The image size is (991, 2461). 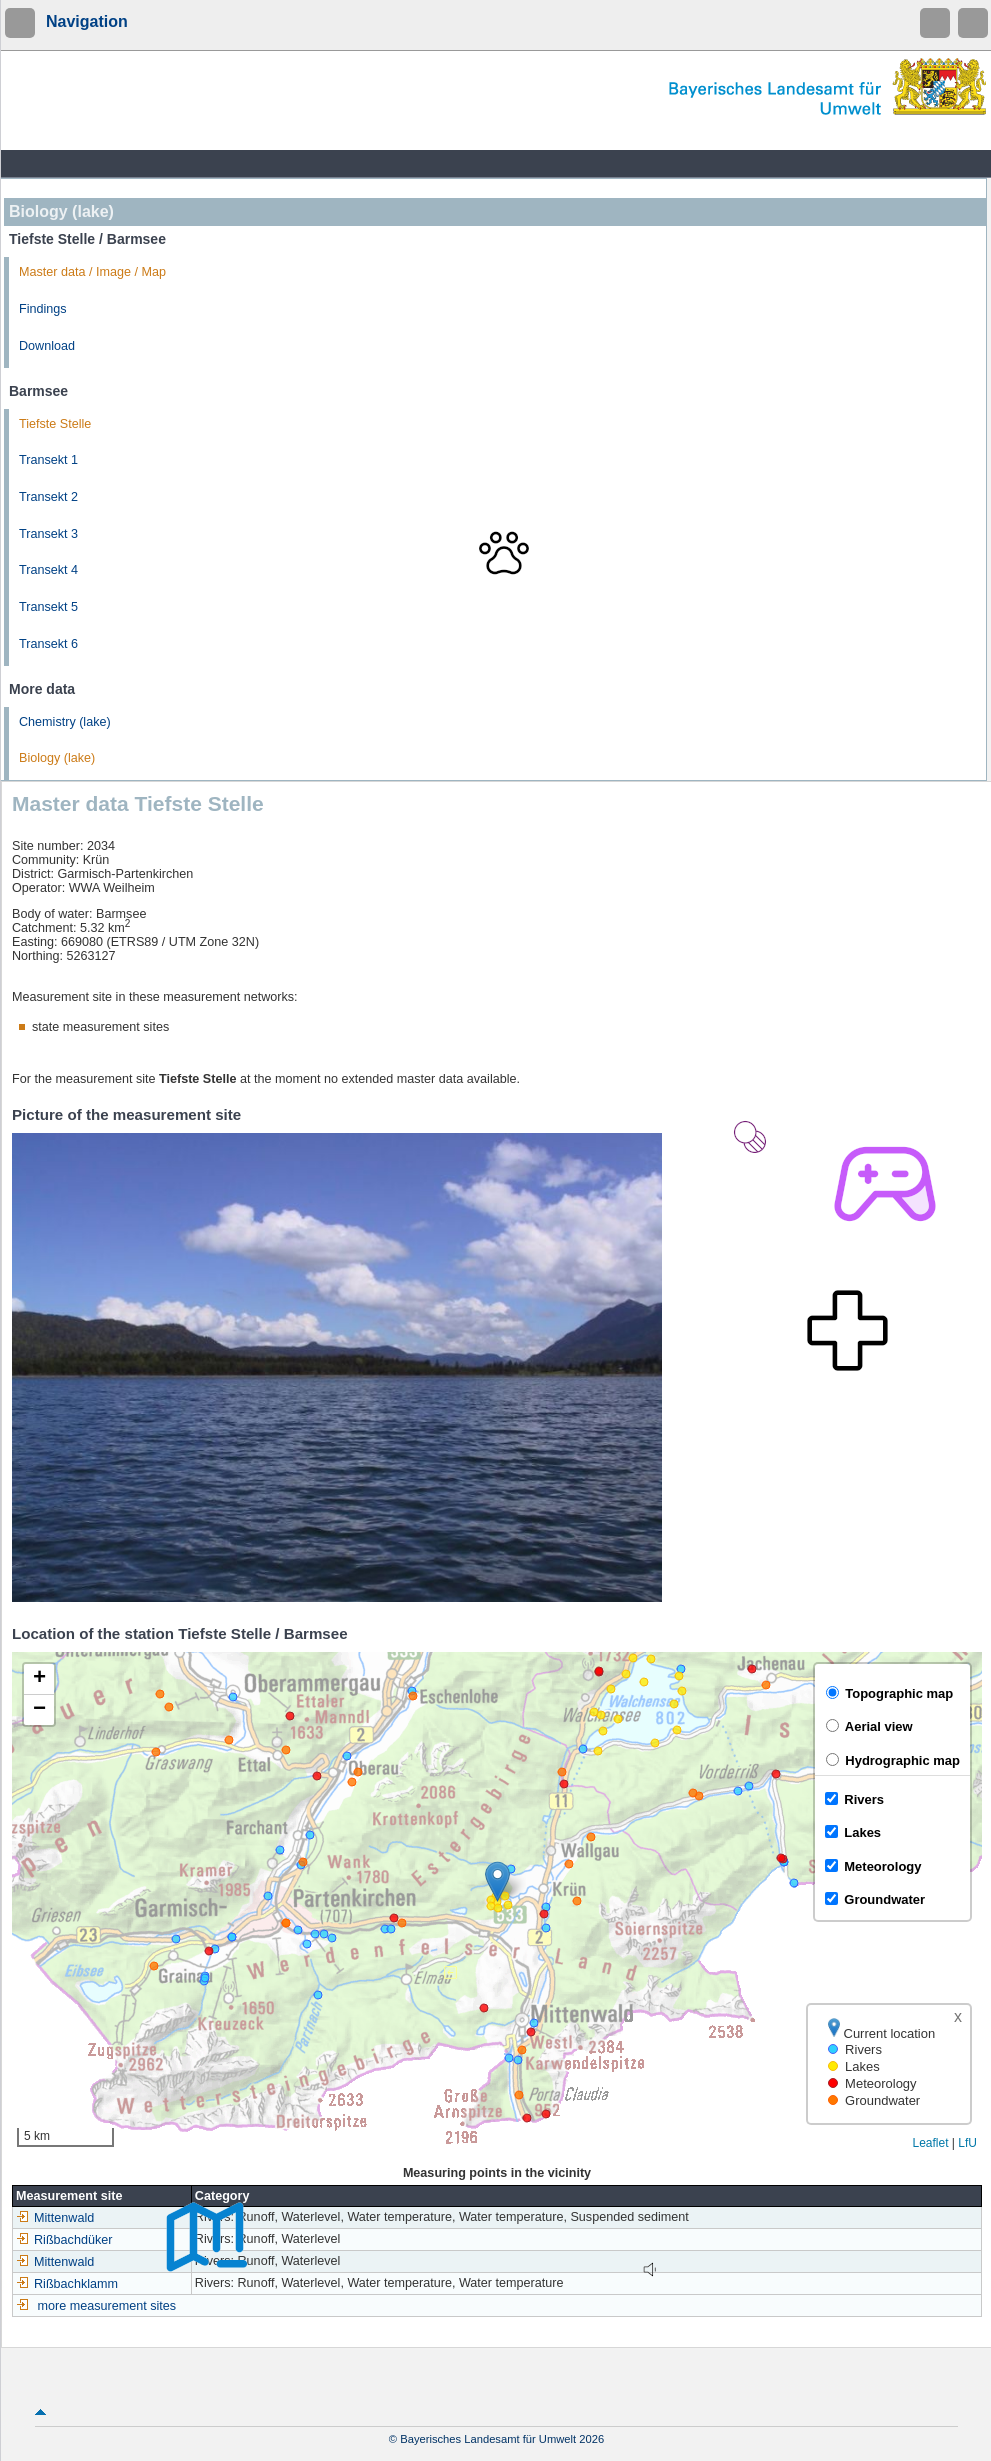 What do you see at coordinates (504, 553) in the screenshot?
I see `access pet-related features or settings` at bounding box center [504, 553].